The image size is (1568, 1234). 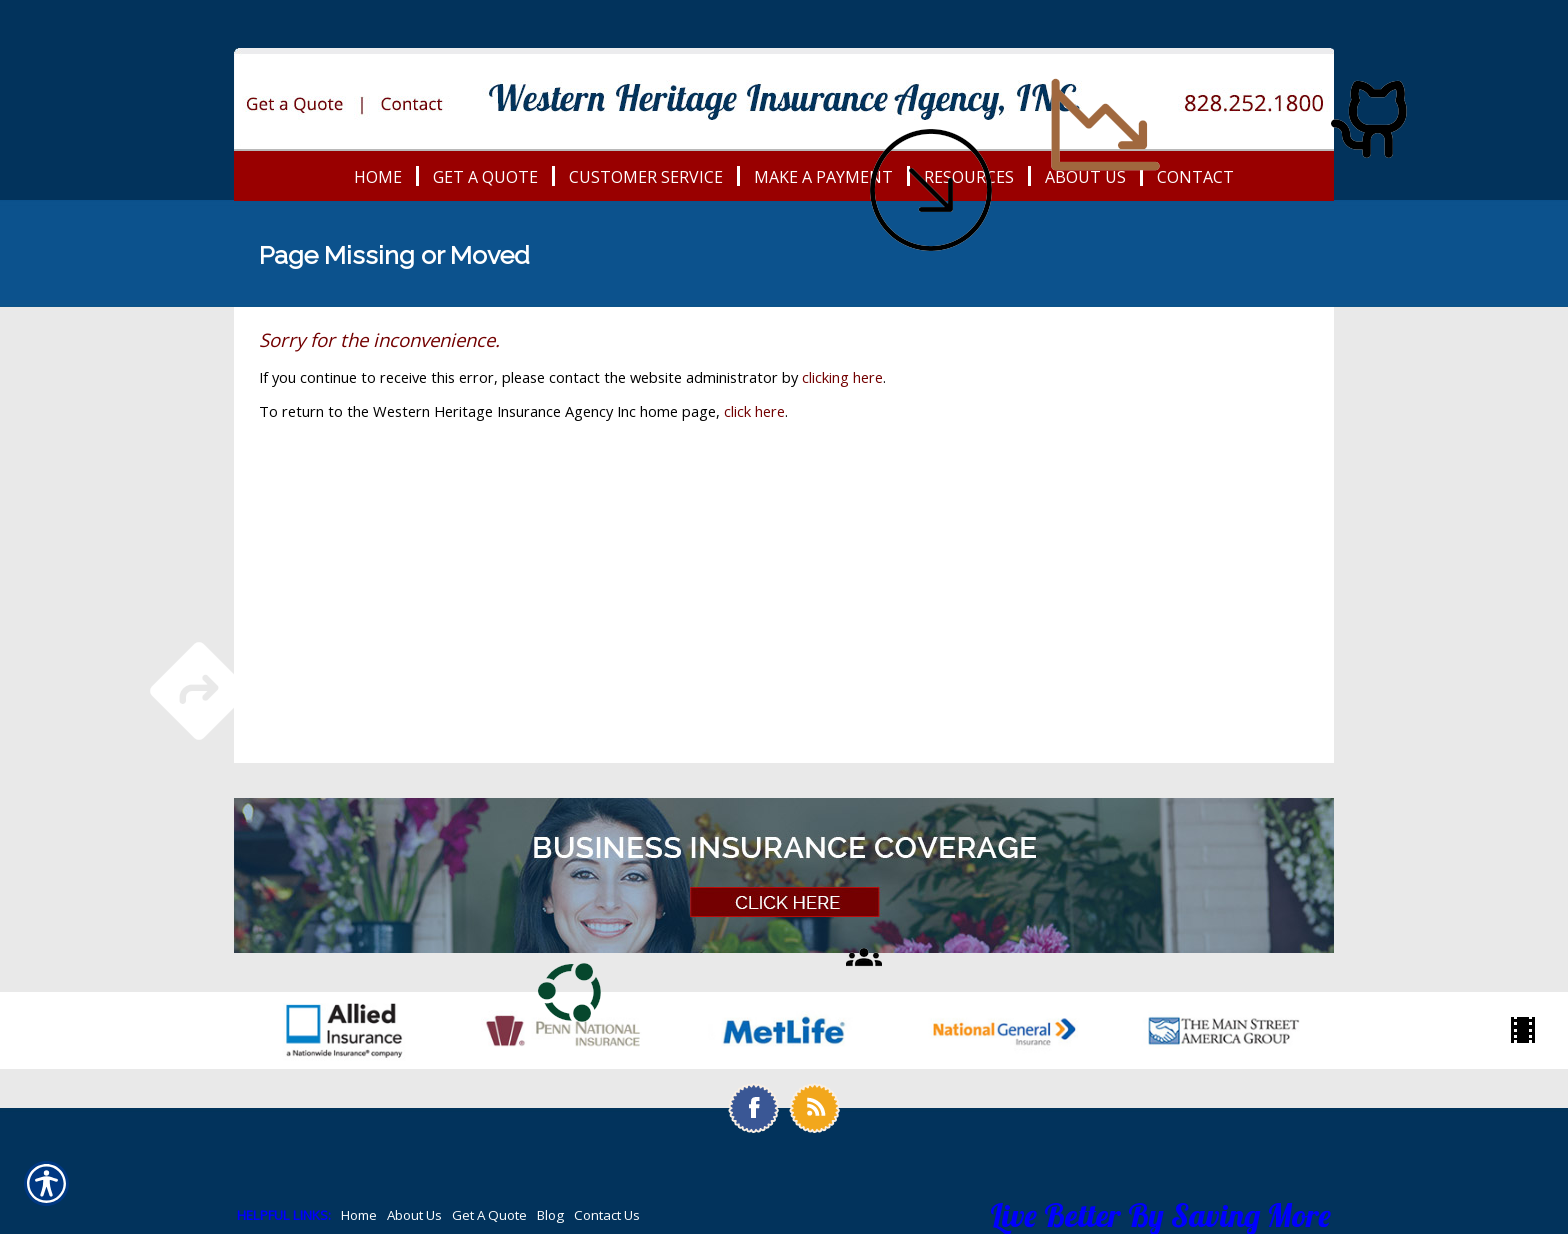 What do you see at coordinates (931, 190) in the screenshot?
I see `navigate to the next item diagonally` at bounding box center [931, 190].